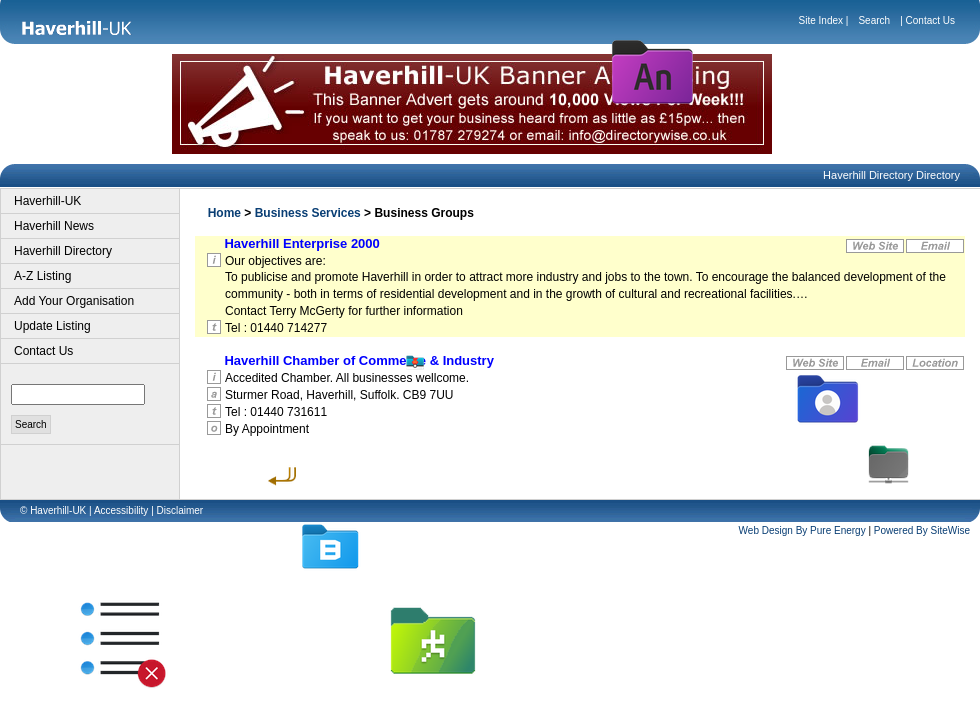 This screenshot has width=980, height=720. What do you see at coordinates (652, 74) in the screenshot?
I see `open folder containing Adobe Animate project files` at bounding box center [652, 74].